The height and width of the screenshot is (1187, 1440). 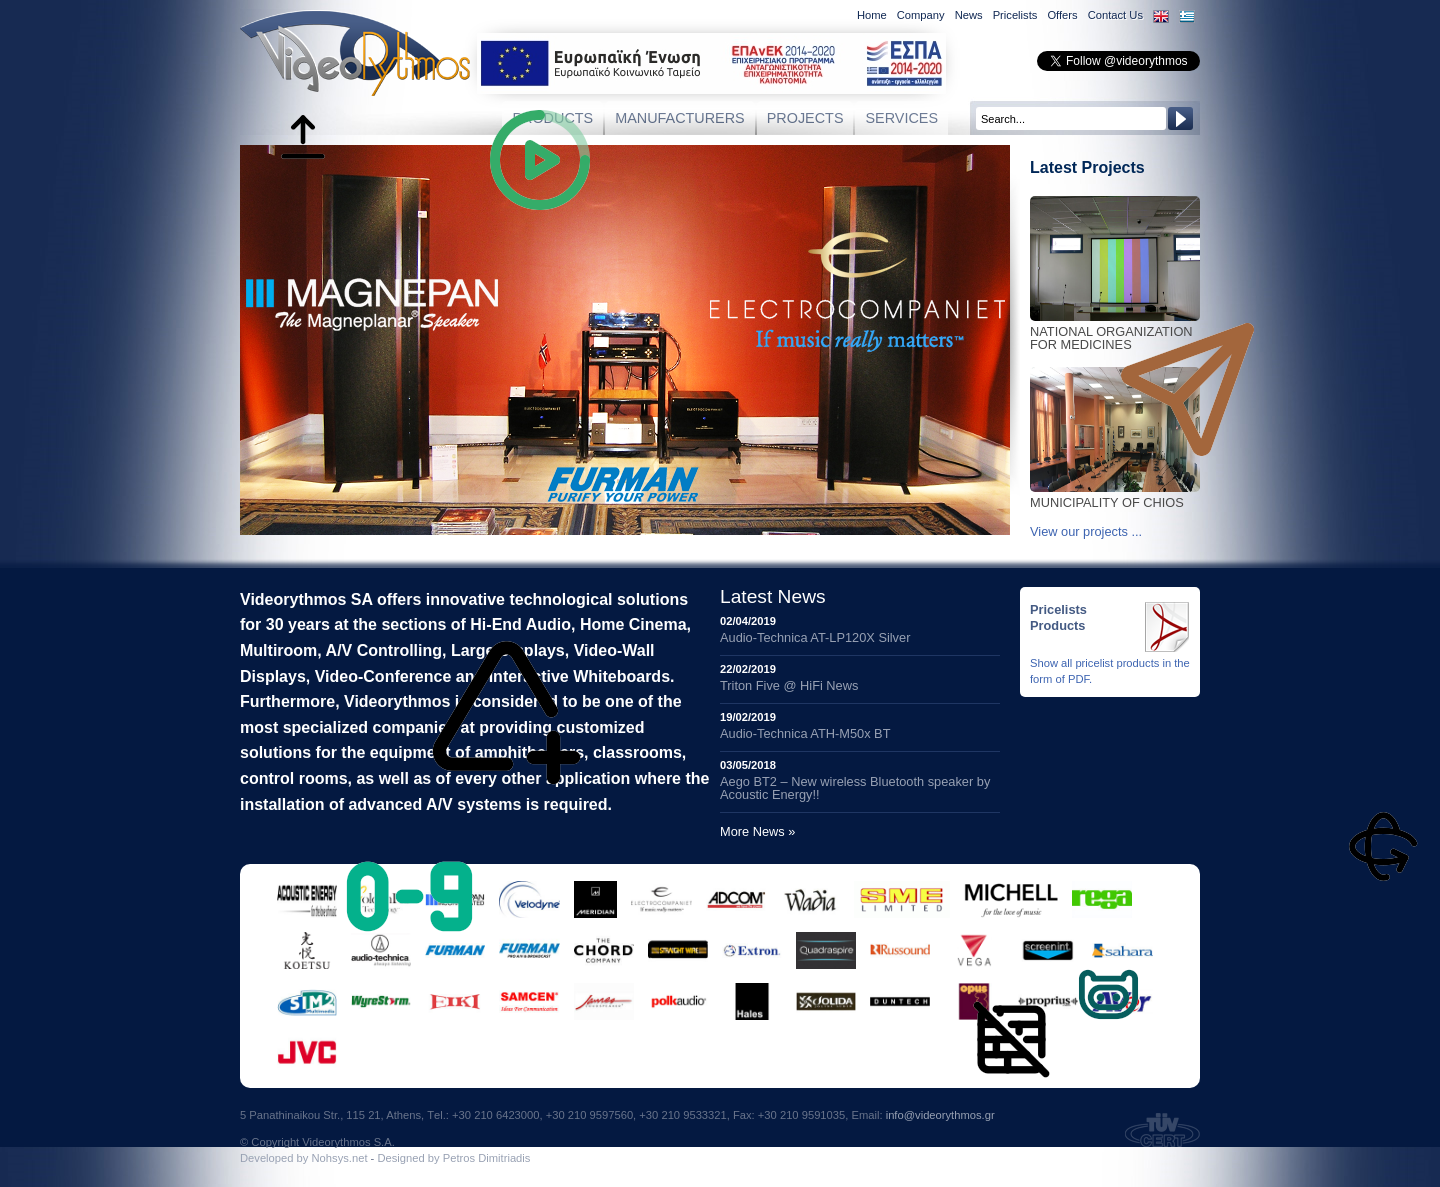 What do you see at coordinates (540, 160) in the screenshot?
I see `open Parsinta video learning platform` at bounding box center [540, 160].